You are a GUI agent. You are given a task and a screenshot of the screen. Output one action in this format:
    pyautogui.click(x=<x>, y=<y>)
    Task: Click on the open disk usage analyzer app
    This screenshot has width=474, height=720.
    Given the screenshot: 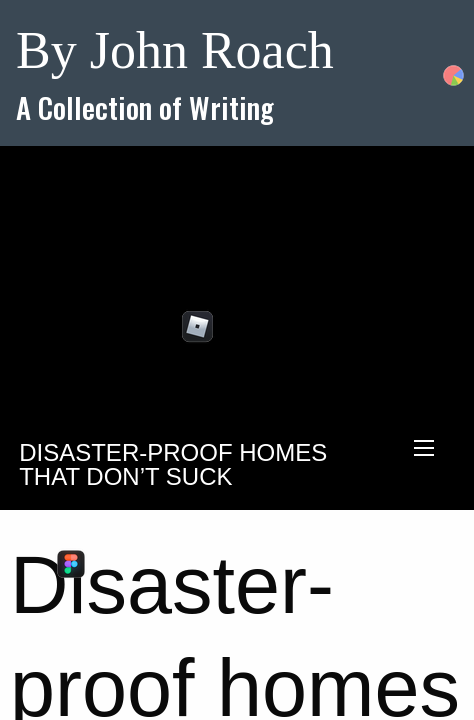 What is the action you would take?
    pyautogui.click(x=453, y=75)
    